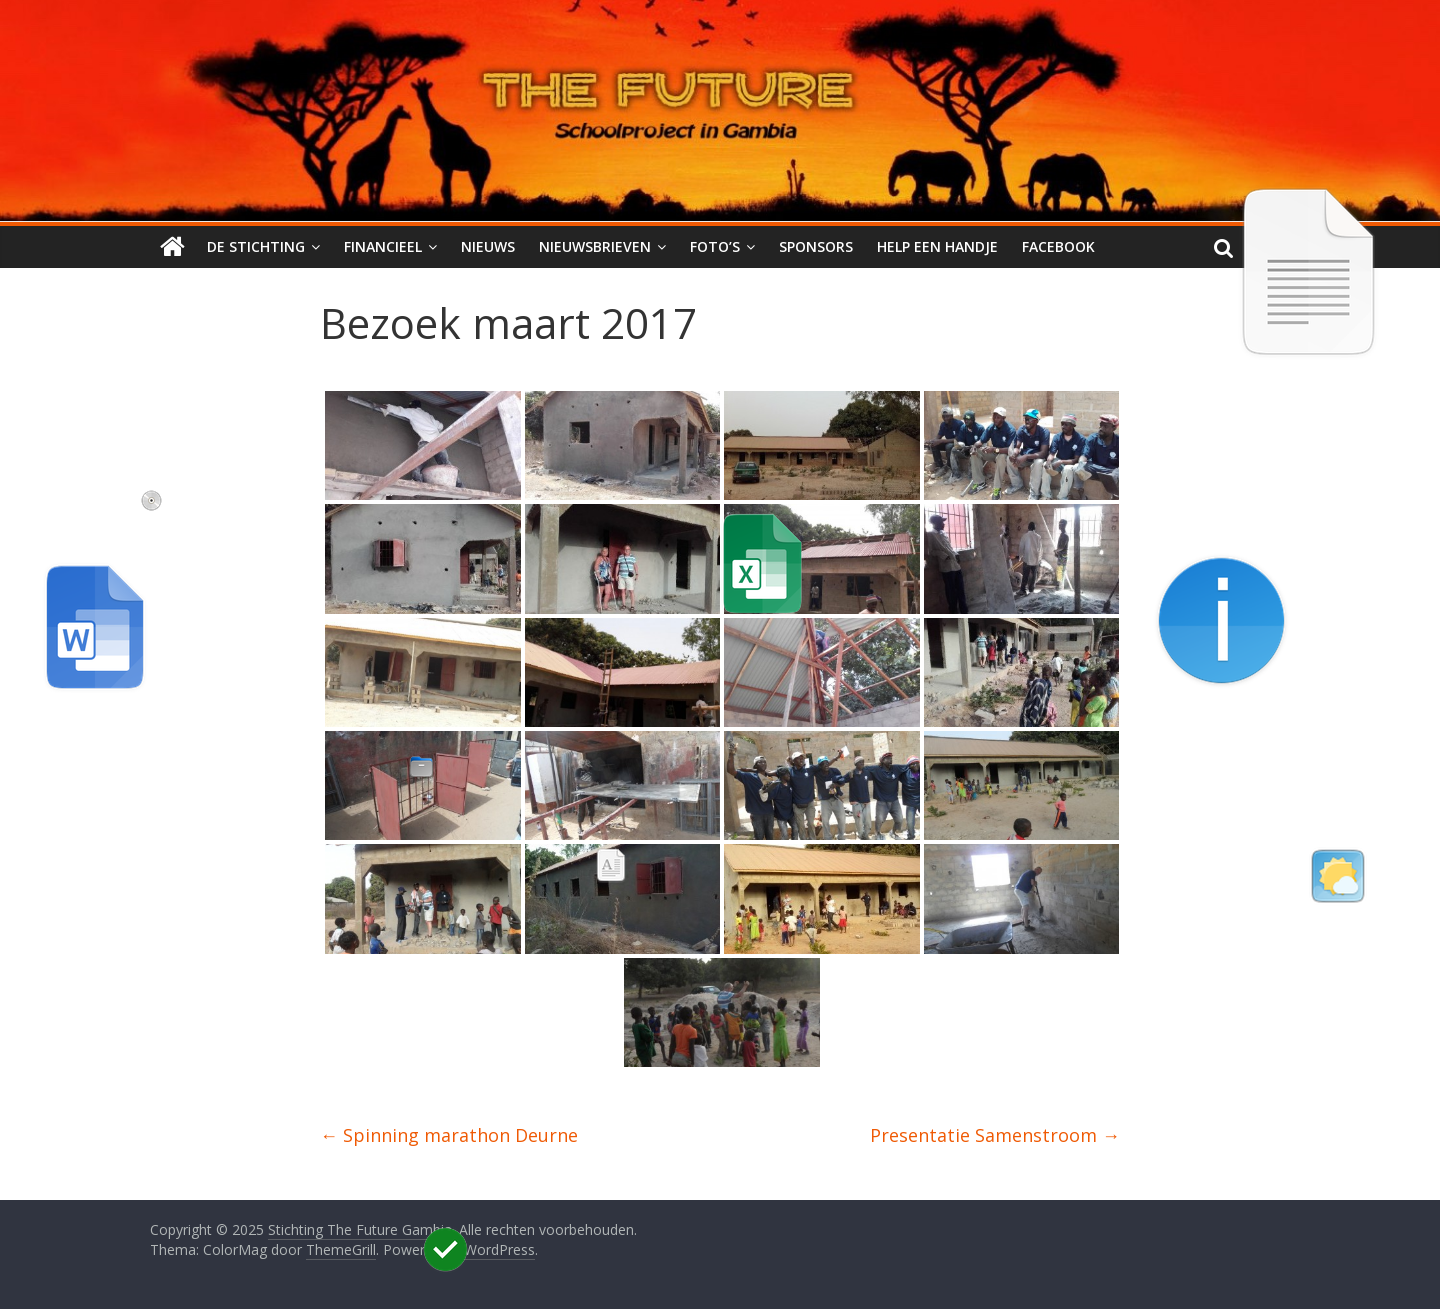 This screenshot has height=1309, width=1440. Describe the element at coordinates (421, 766) in the screenshot. I see `open the file manager application` at that location.